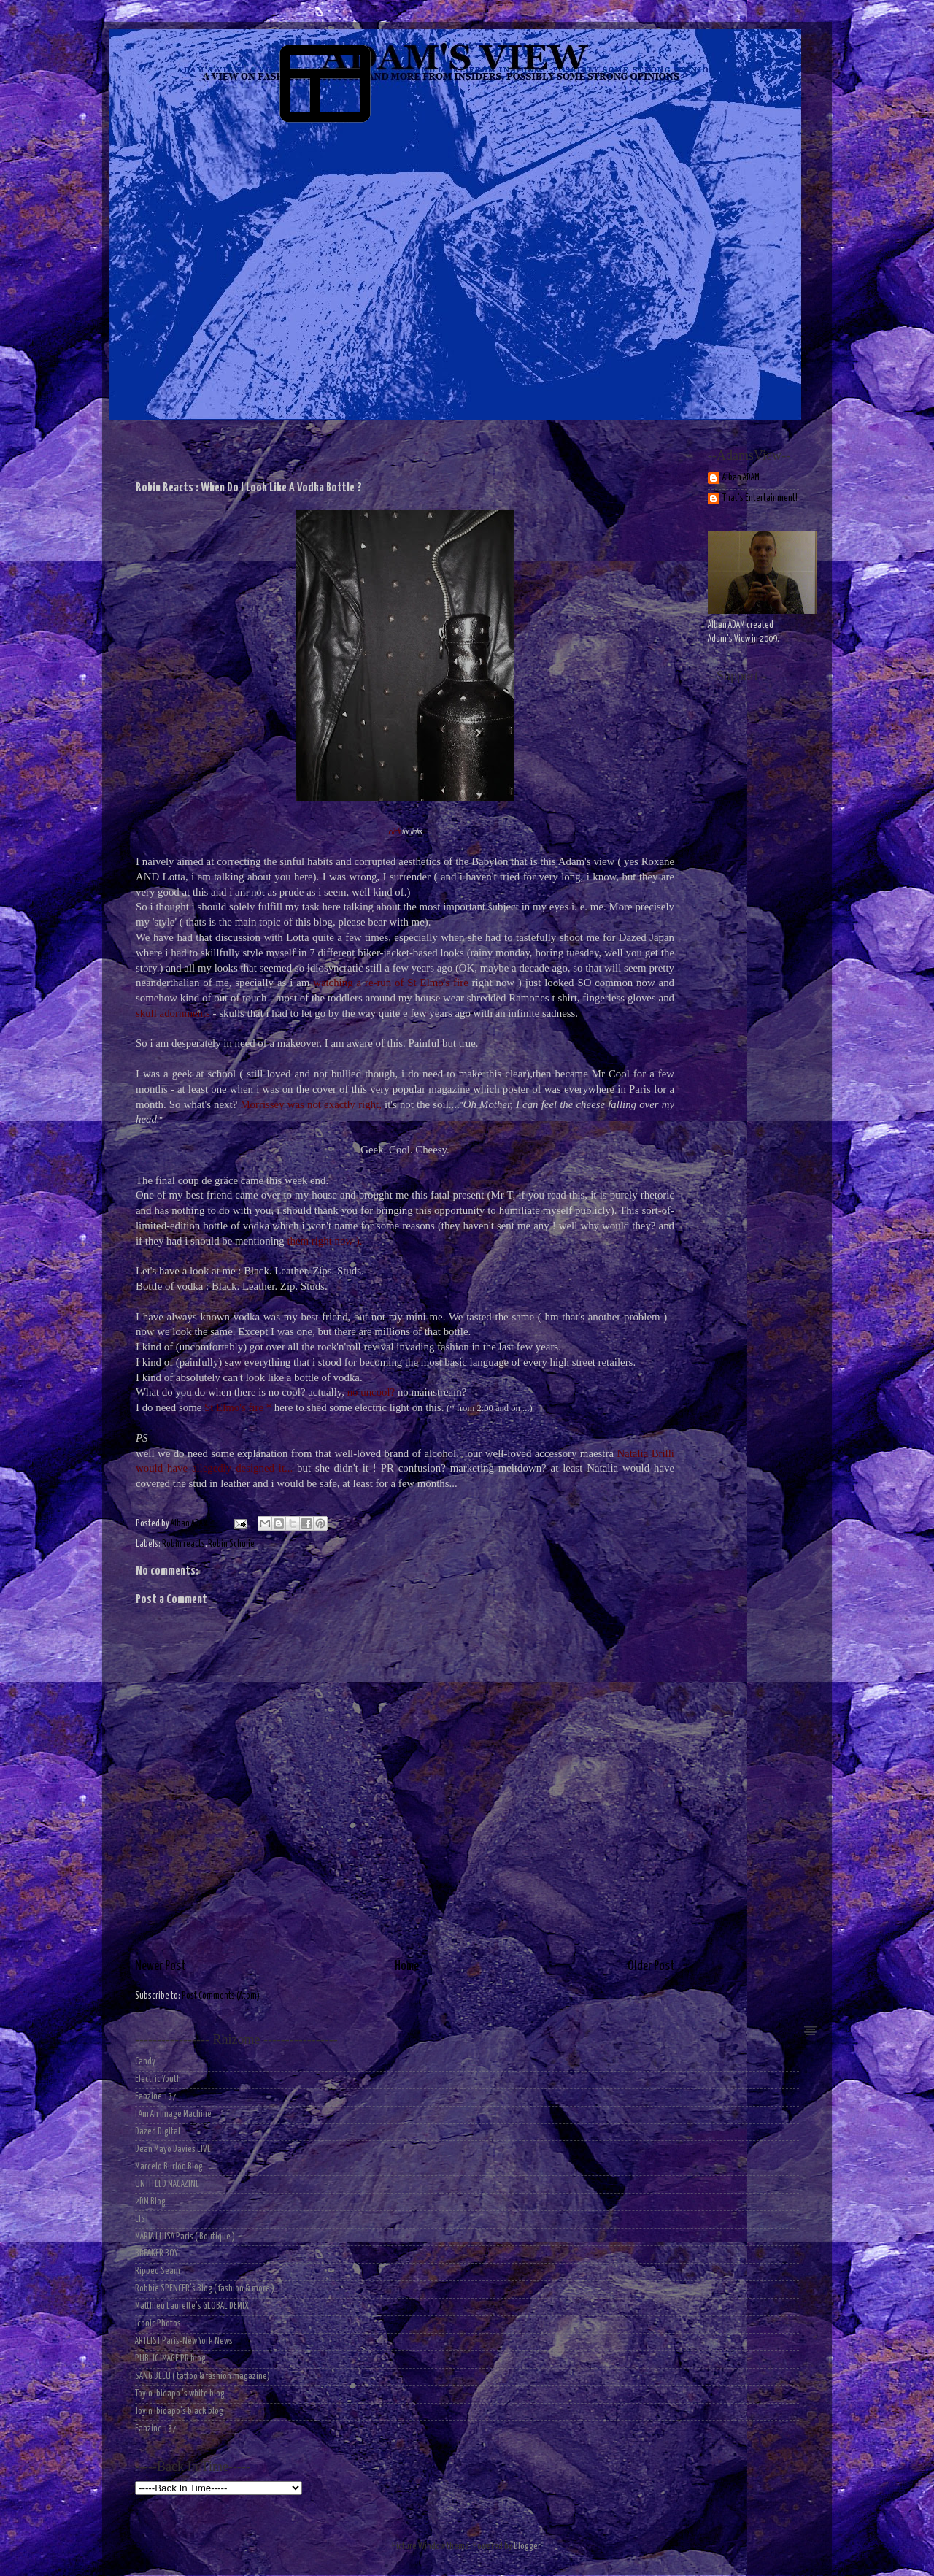 The image size is (934, 2576). I want to click on change page layout or view, so click(325, 83).